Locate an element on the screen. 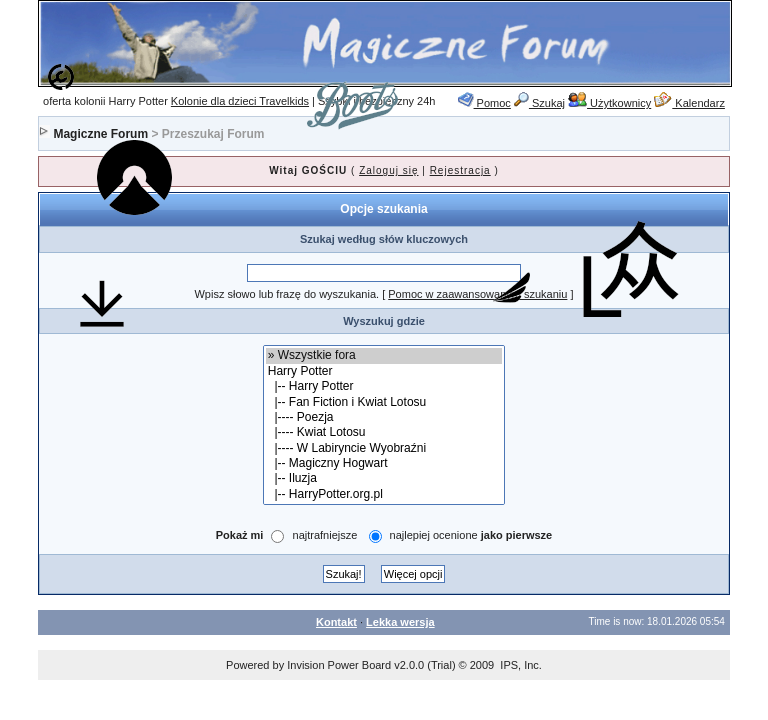  open the komoot app is located at coordinates (134, 177).